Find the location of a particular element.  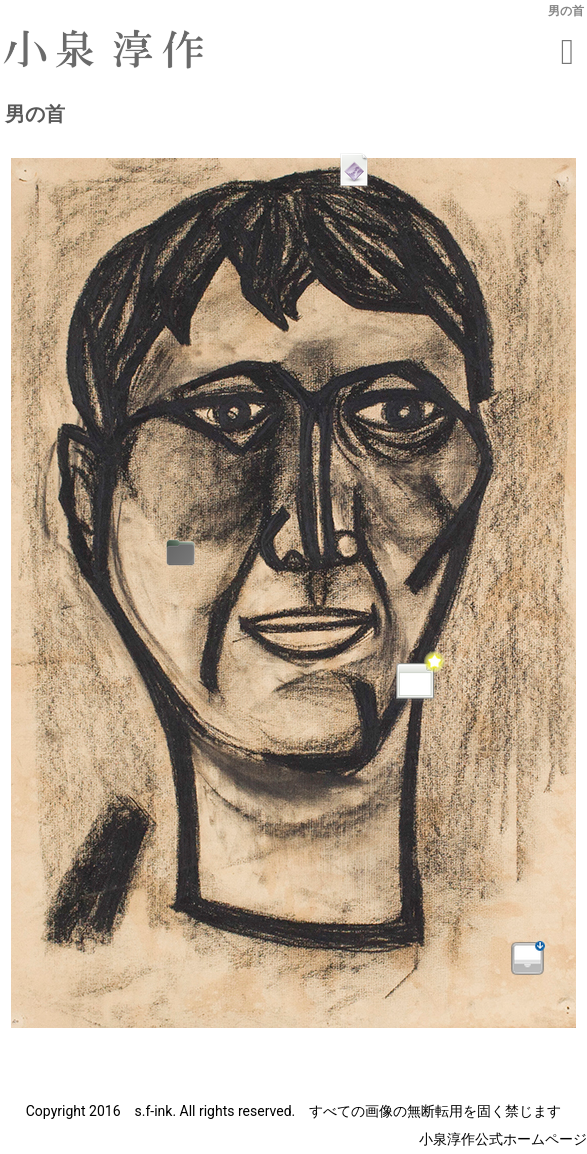

move message to inbox is located at coordinates (527, 958).